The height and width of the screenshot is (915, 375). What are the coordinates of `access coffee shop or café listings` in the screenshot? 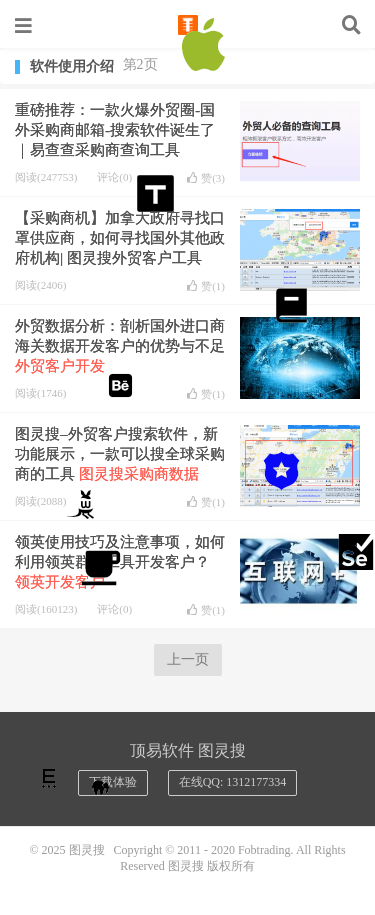 It's located at (101, 568).